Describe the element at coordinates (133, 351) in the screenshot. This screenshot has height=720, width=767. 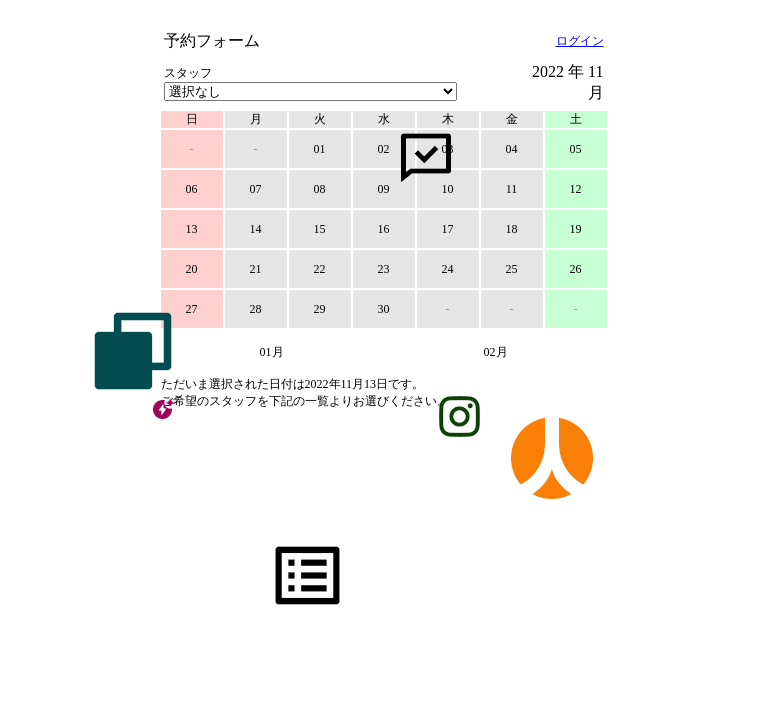
I see `select multiple items` at that location.